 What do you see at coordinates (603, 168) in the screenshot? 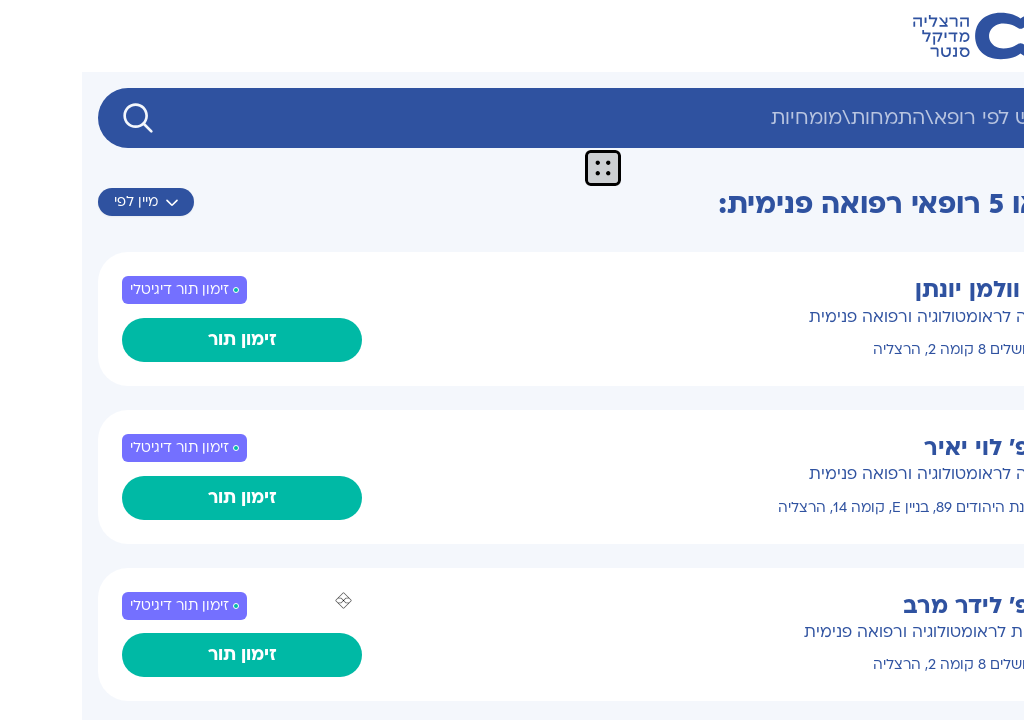
I see `represents a dice roll result of four` at bounding box center [603, 168].